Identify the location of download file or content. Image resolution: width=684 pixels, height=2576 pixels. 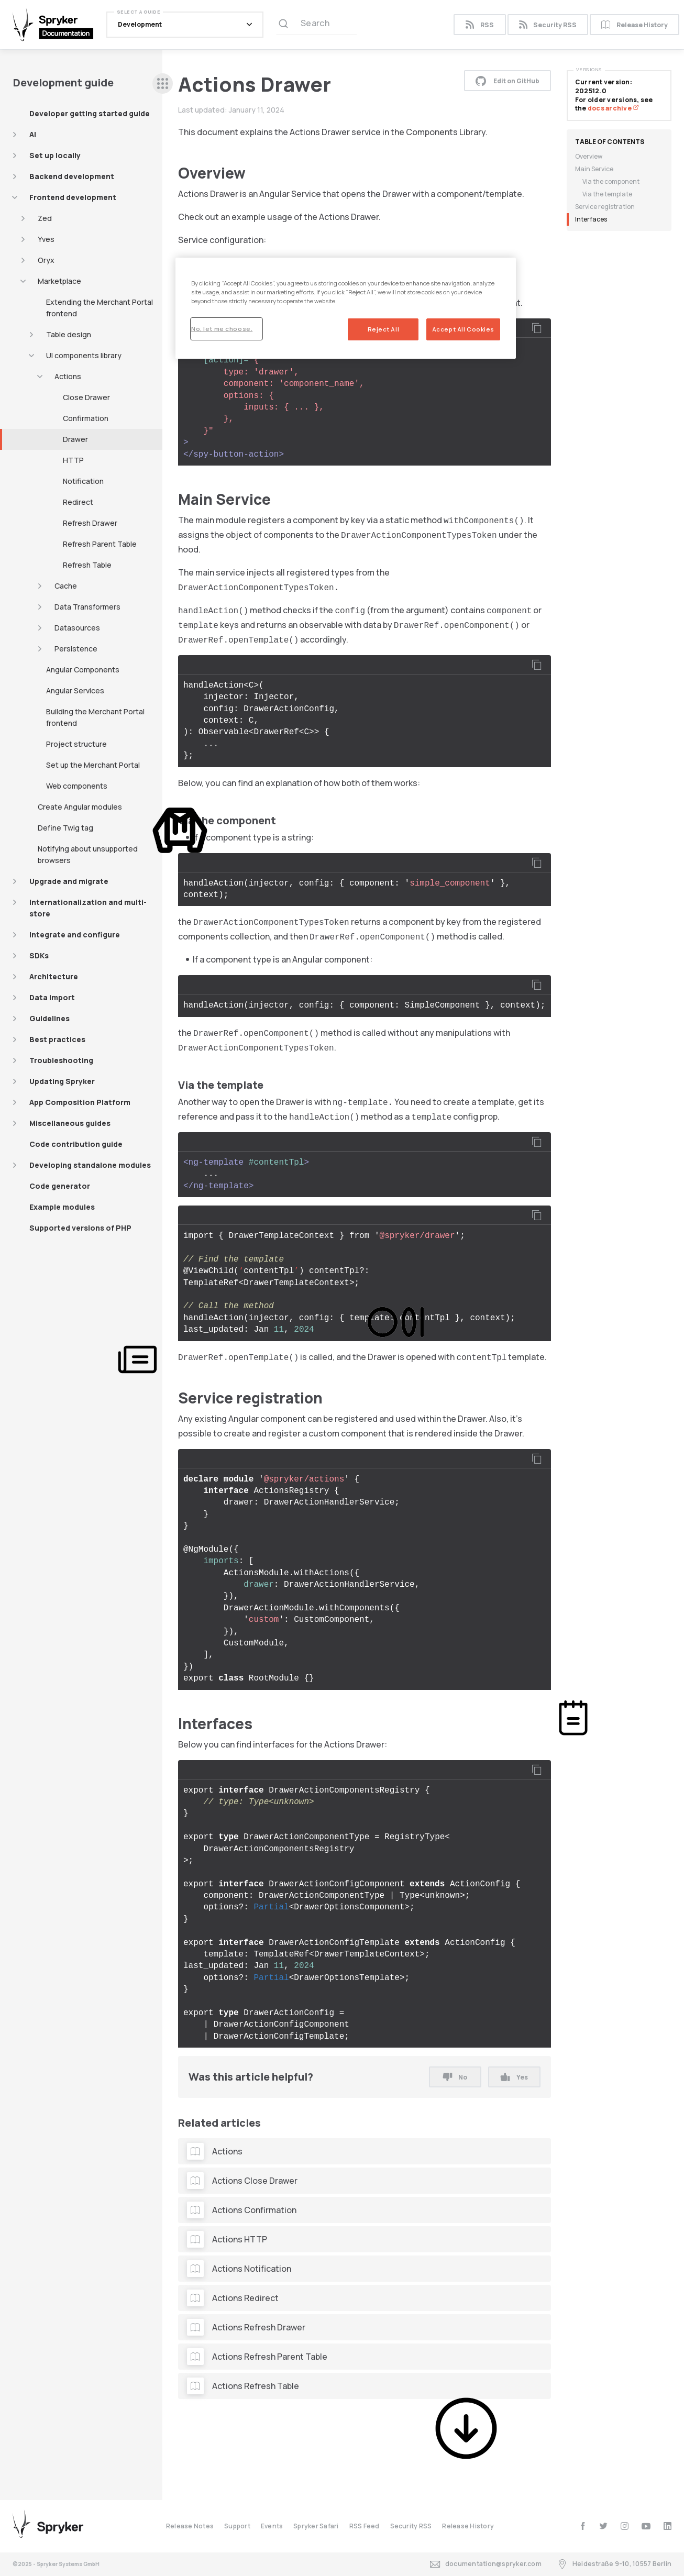
(466, 2428).